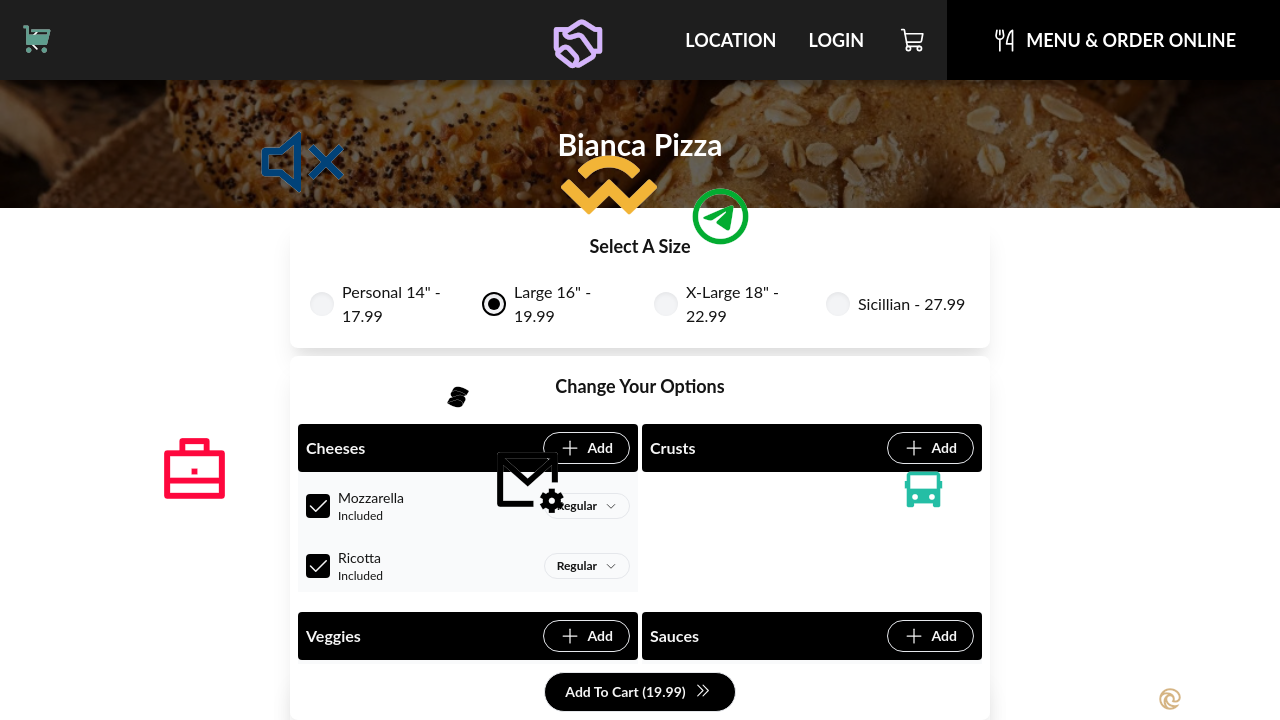 The height and width of the screenshot is (720, 1280). I want to click on open Microsoft Edge browser, so click(1170, 699).